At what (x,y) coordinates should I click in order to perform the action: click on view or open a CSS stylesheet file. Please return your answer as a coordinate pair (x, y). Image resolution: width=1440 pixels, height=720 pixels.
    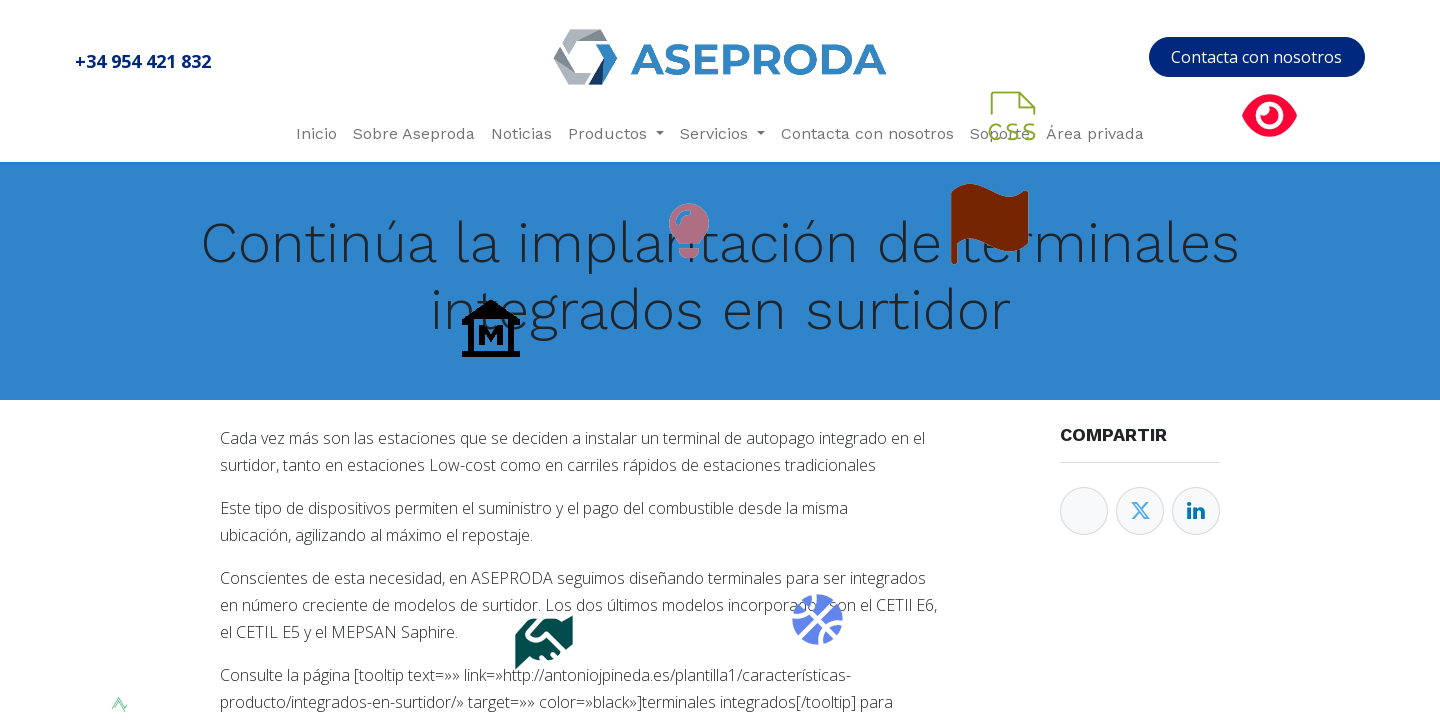
    Looking at the image, I should click on (1013, 118).